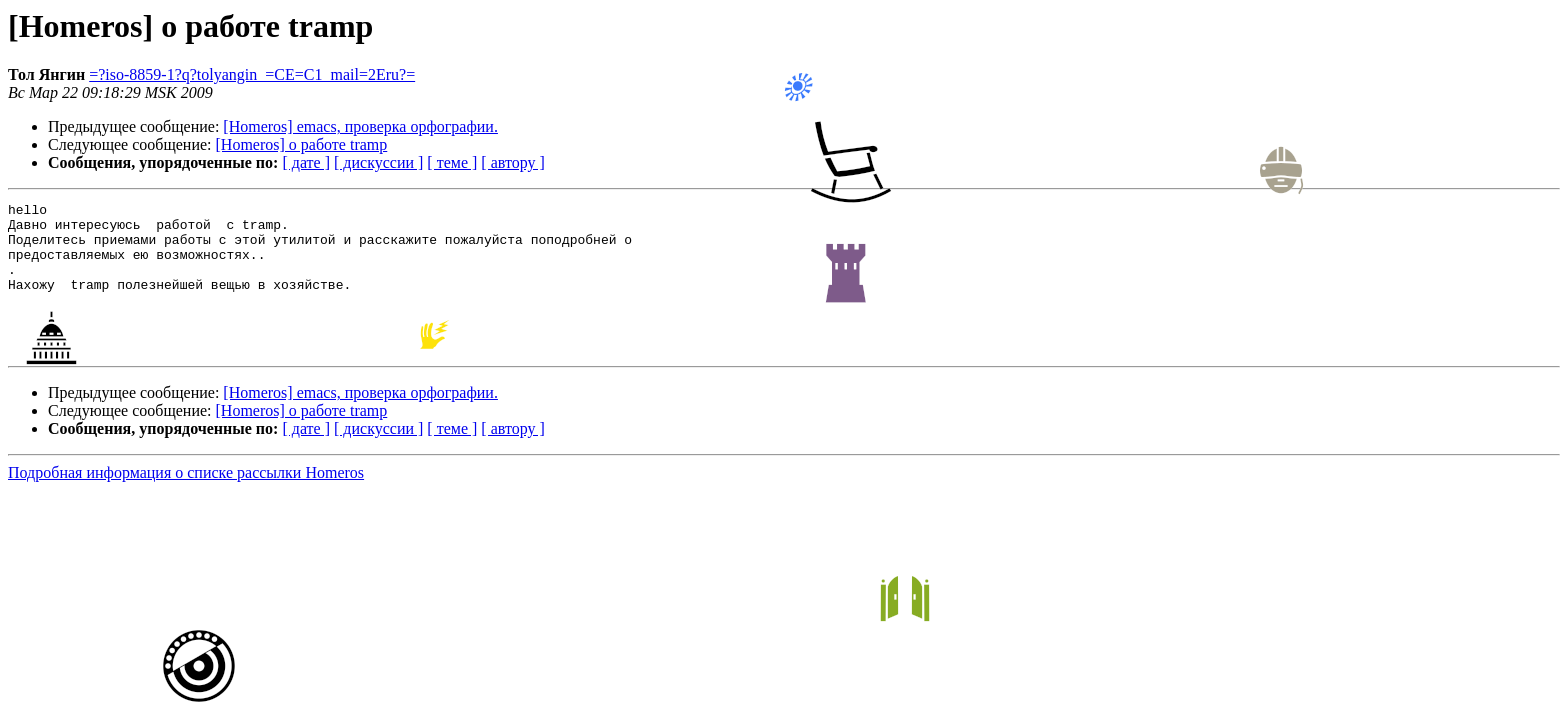 The width and height of the screenshot is (1568, 720). Describe the element at coordinates (799, 87) in the screenshot. I see `indicates a solar or radiant energy ability` at that location.